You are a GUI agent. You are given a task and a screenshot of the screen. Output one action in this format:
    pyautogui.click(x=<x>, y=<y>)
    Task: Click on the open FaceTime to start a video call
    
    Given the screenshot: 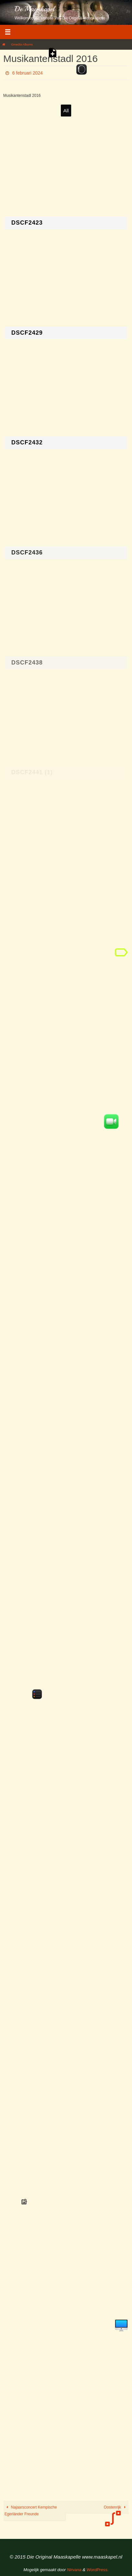 What is the action you would take?
    pyautogui.click(x=111, y=1121)
    